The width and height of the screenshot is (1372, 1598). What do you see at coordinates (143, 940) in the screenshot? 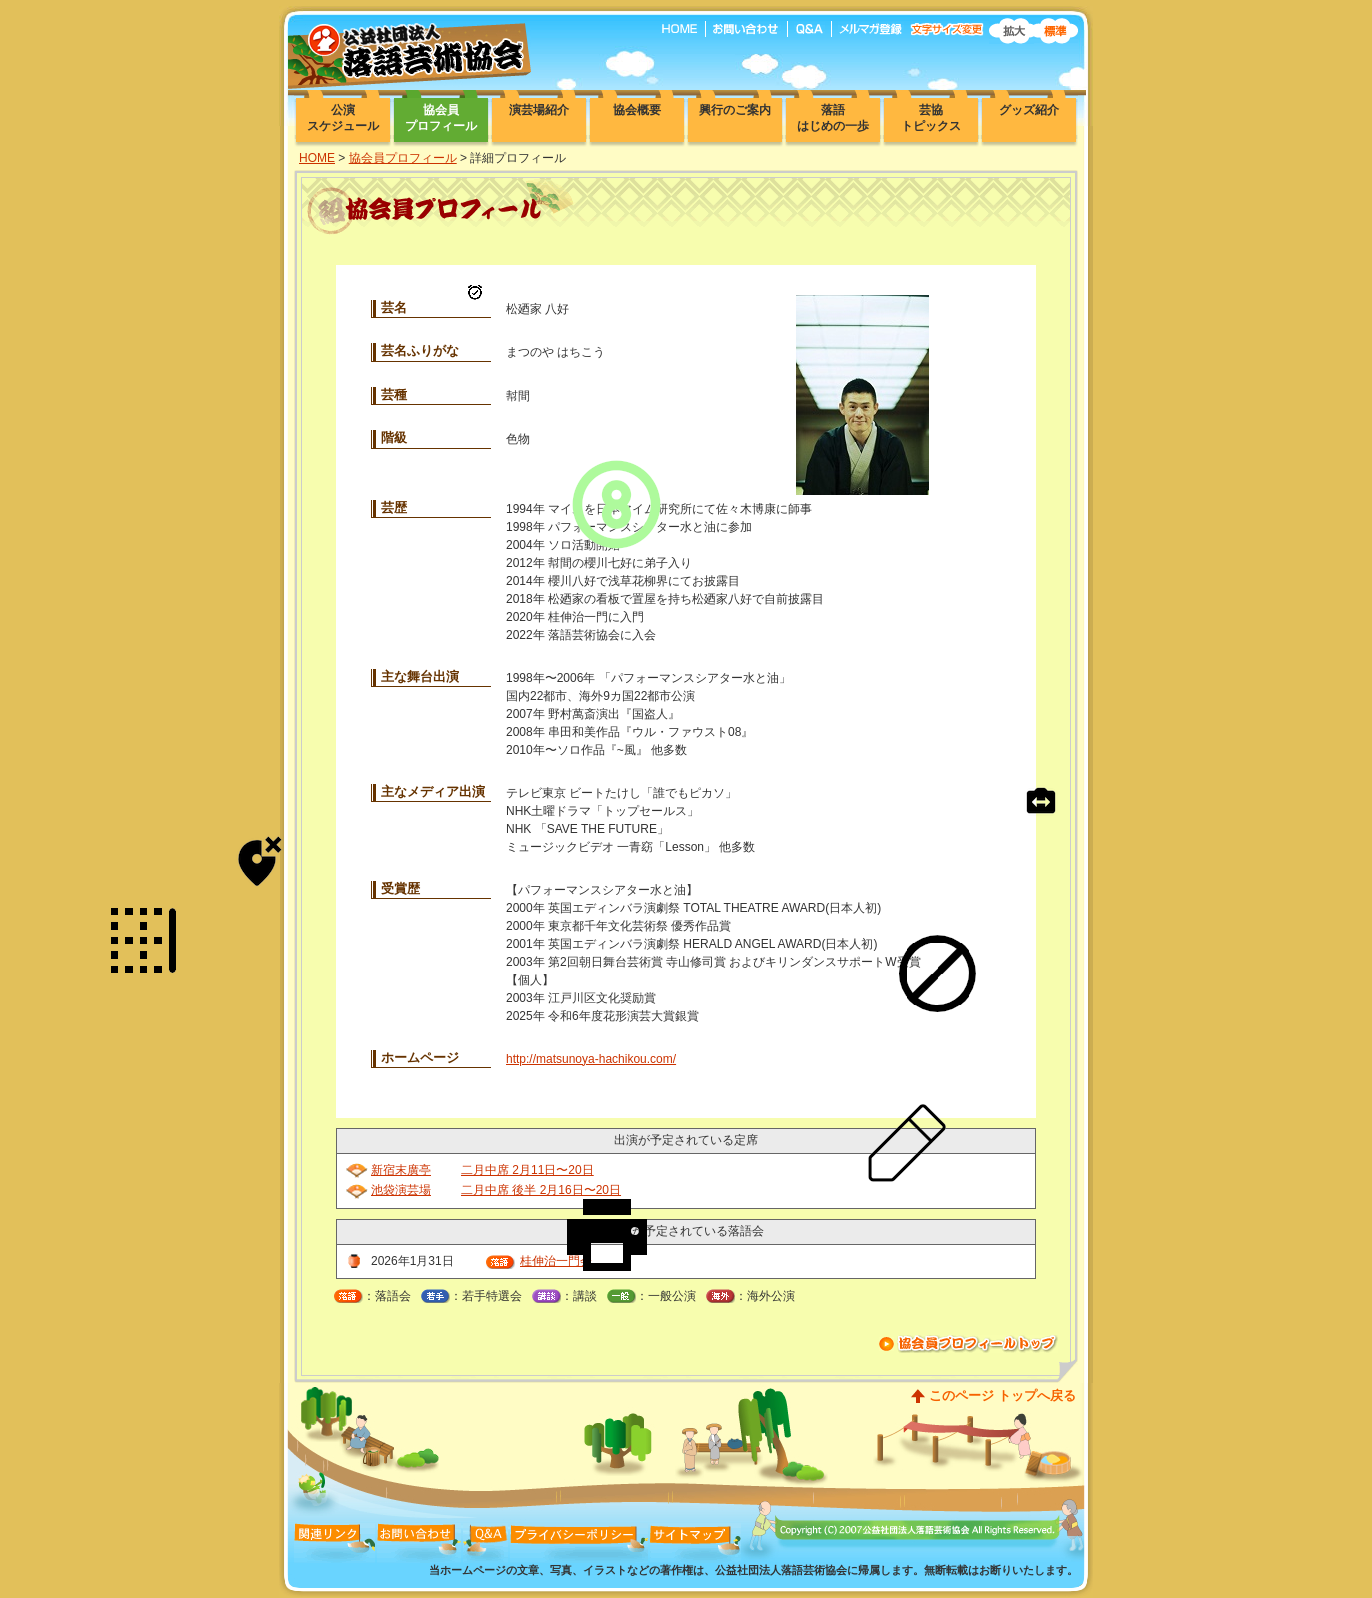
I see `apply border to the right edge of a cell or selection` at bounding box center [143, 940].